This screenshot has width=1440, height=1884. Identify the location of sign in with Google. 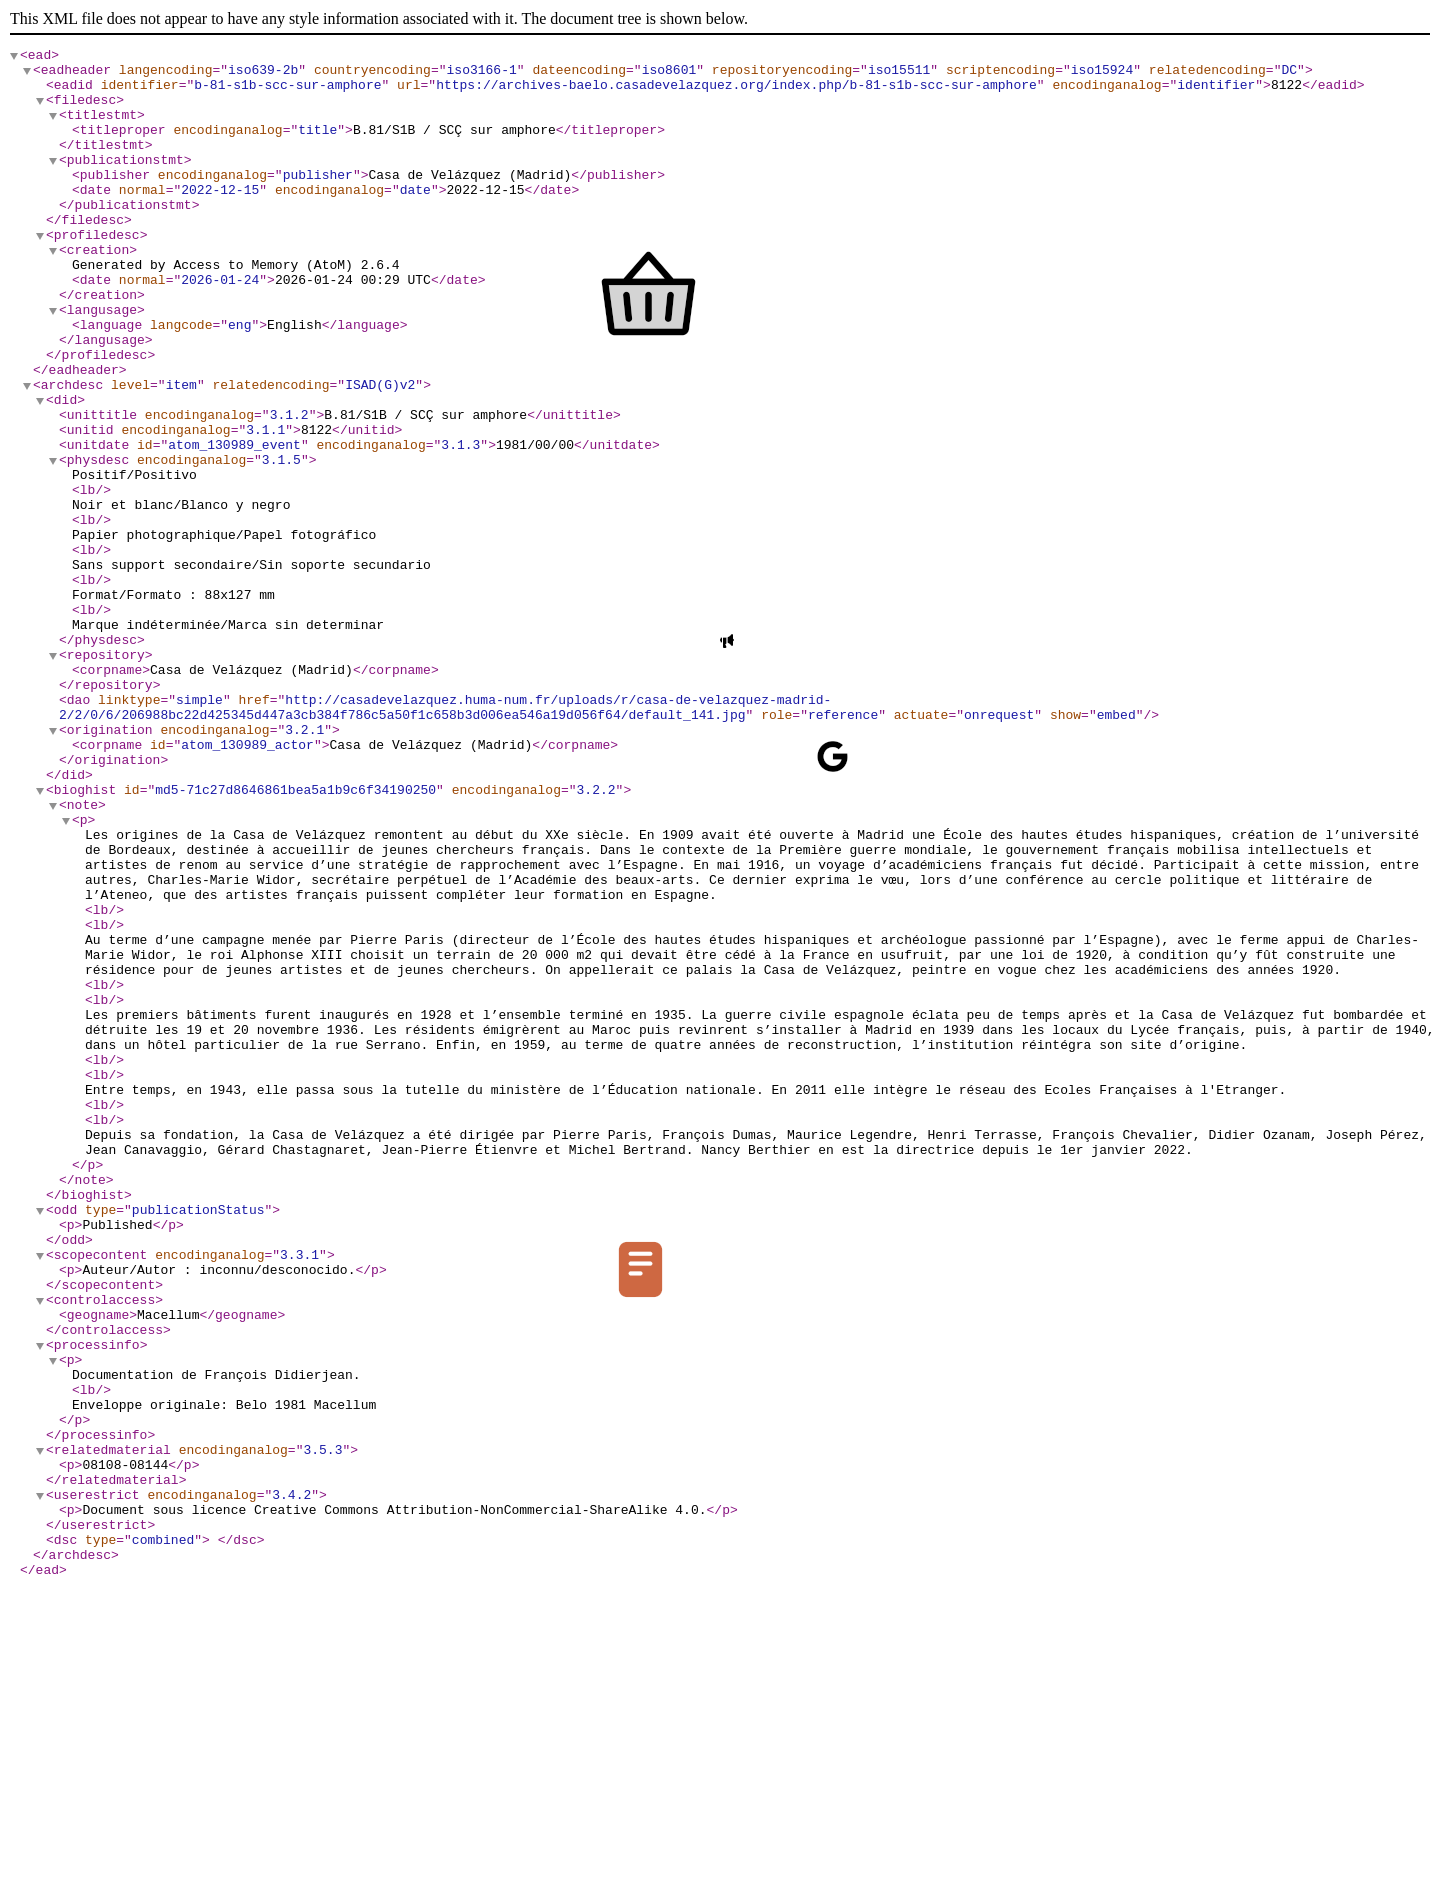
(832, 756).